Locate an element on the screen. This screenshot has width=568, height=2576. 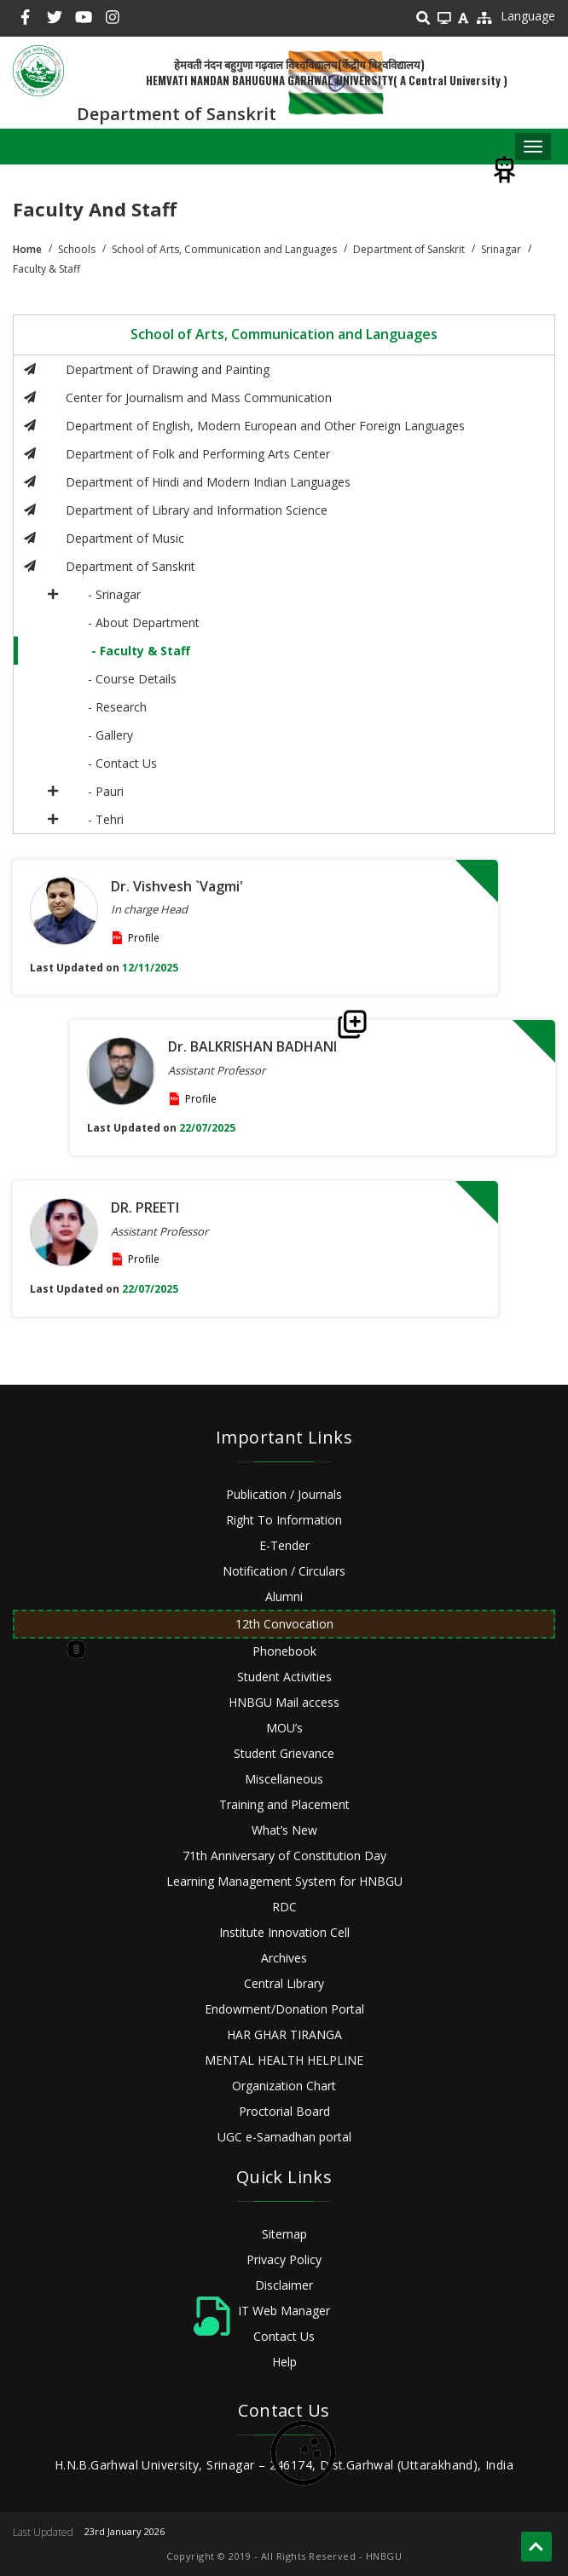
access bowling or sports games is located at coordinates (303, 2452).